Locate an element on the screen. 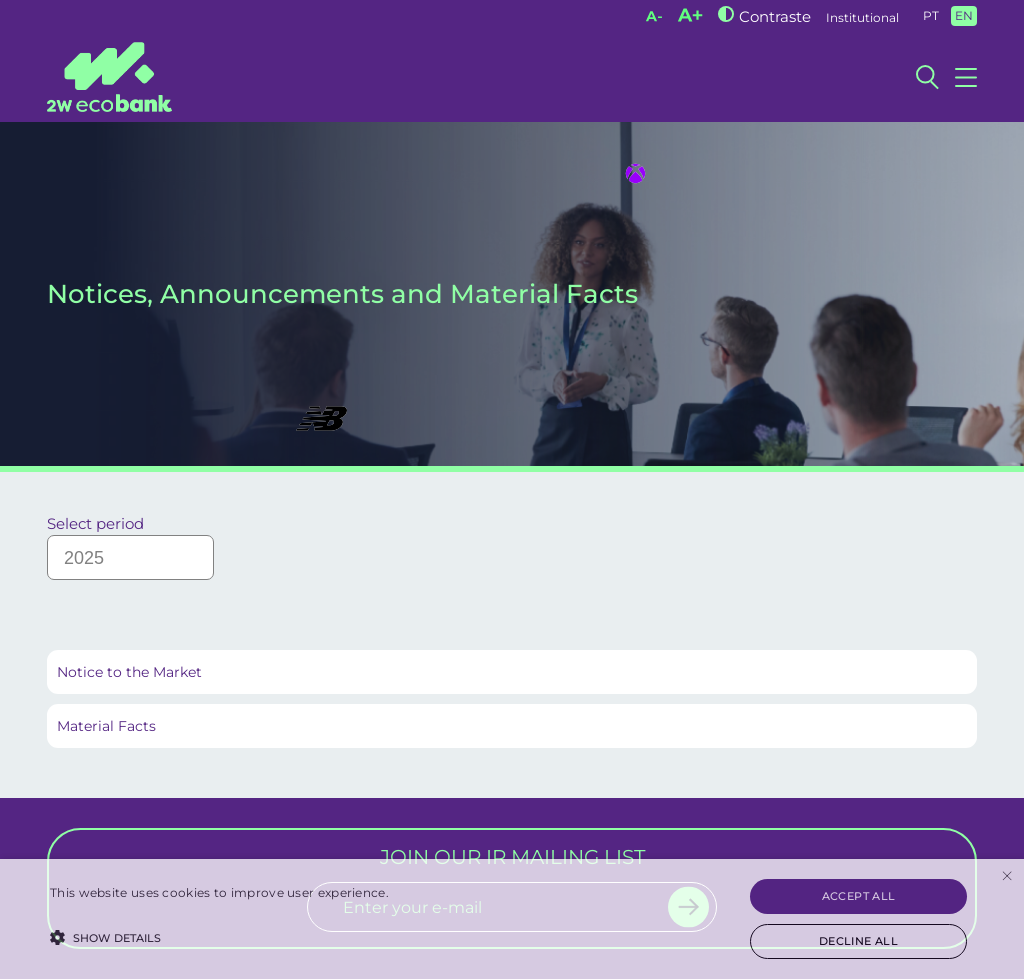  open xbox app or gaming hub is located at coordinates (635, 173).